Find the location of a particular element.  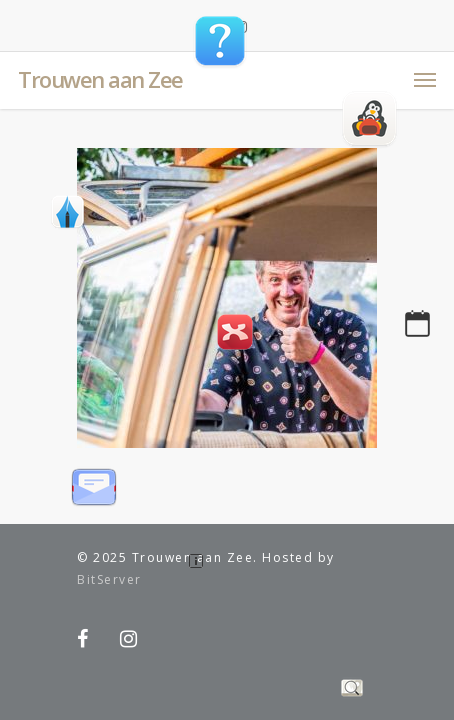

open scrivano writing app is located at coordinates (67, 211).